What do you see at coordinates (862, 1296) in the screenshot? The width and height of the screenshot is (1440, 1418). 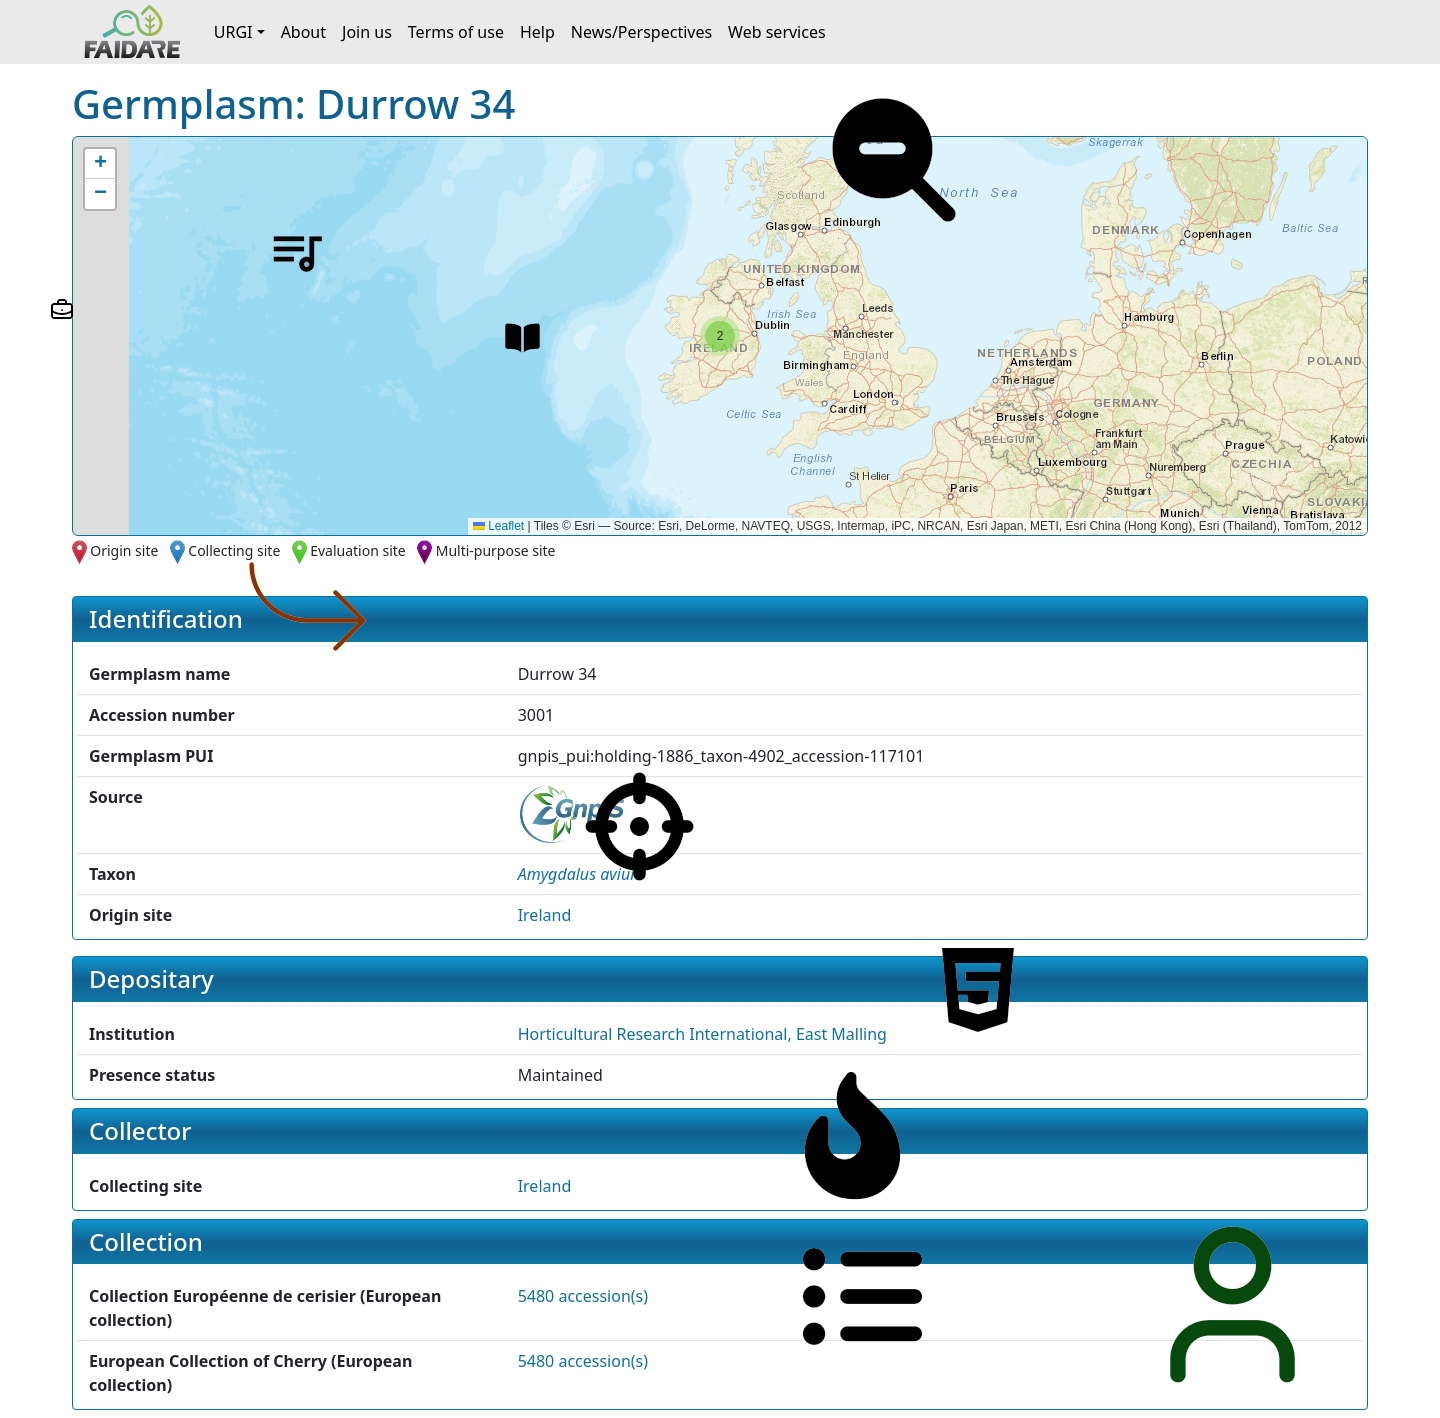 I see `view items in a bulleted list format` at bounding box center [862, 1296].